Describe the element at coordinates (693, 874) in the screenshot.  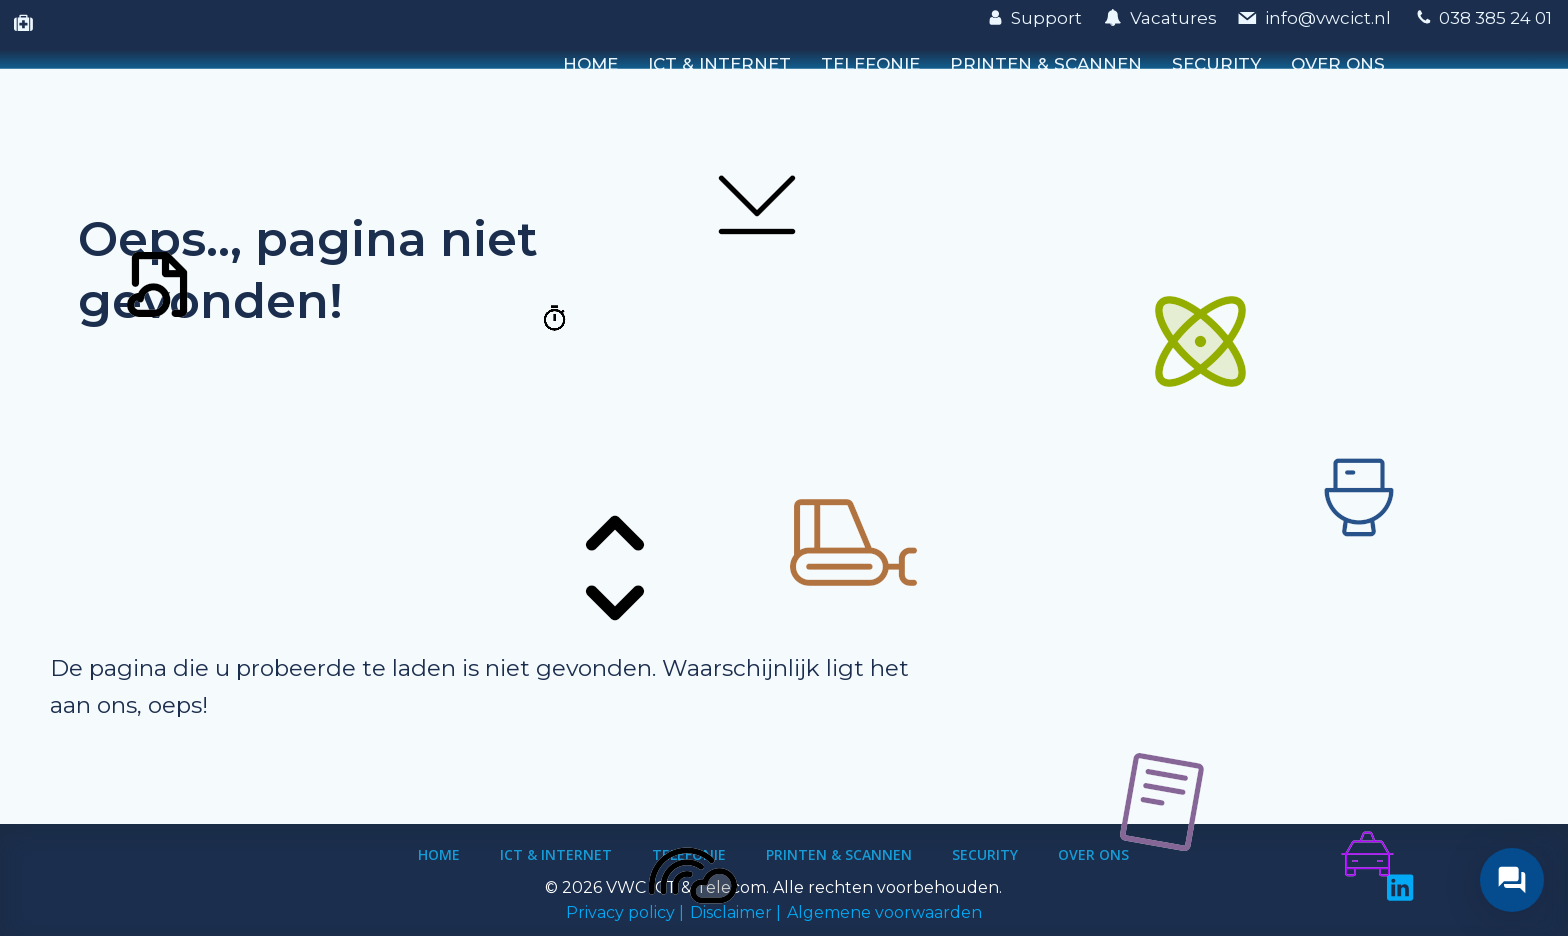
I see `weather forecast showing partly cloudy with rainbow` at that location.